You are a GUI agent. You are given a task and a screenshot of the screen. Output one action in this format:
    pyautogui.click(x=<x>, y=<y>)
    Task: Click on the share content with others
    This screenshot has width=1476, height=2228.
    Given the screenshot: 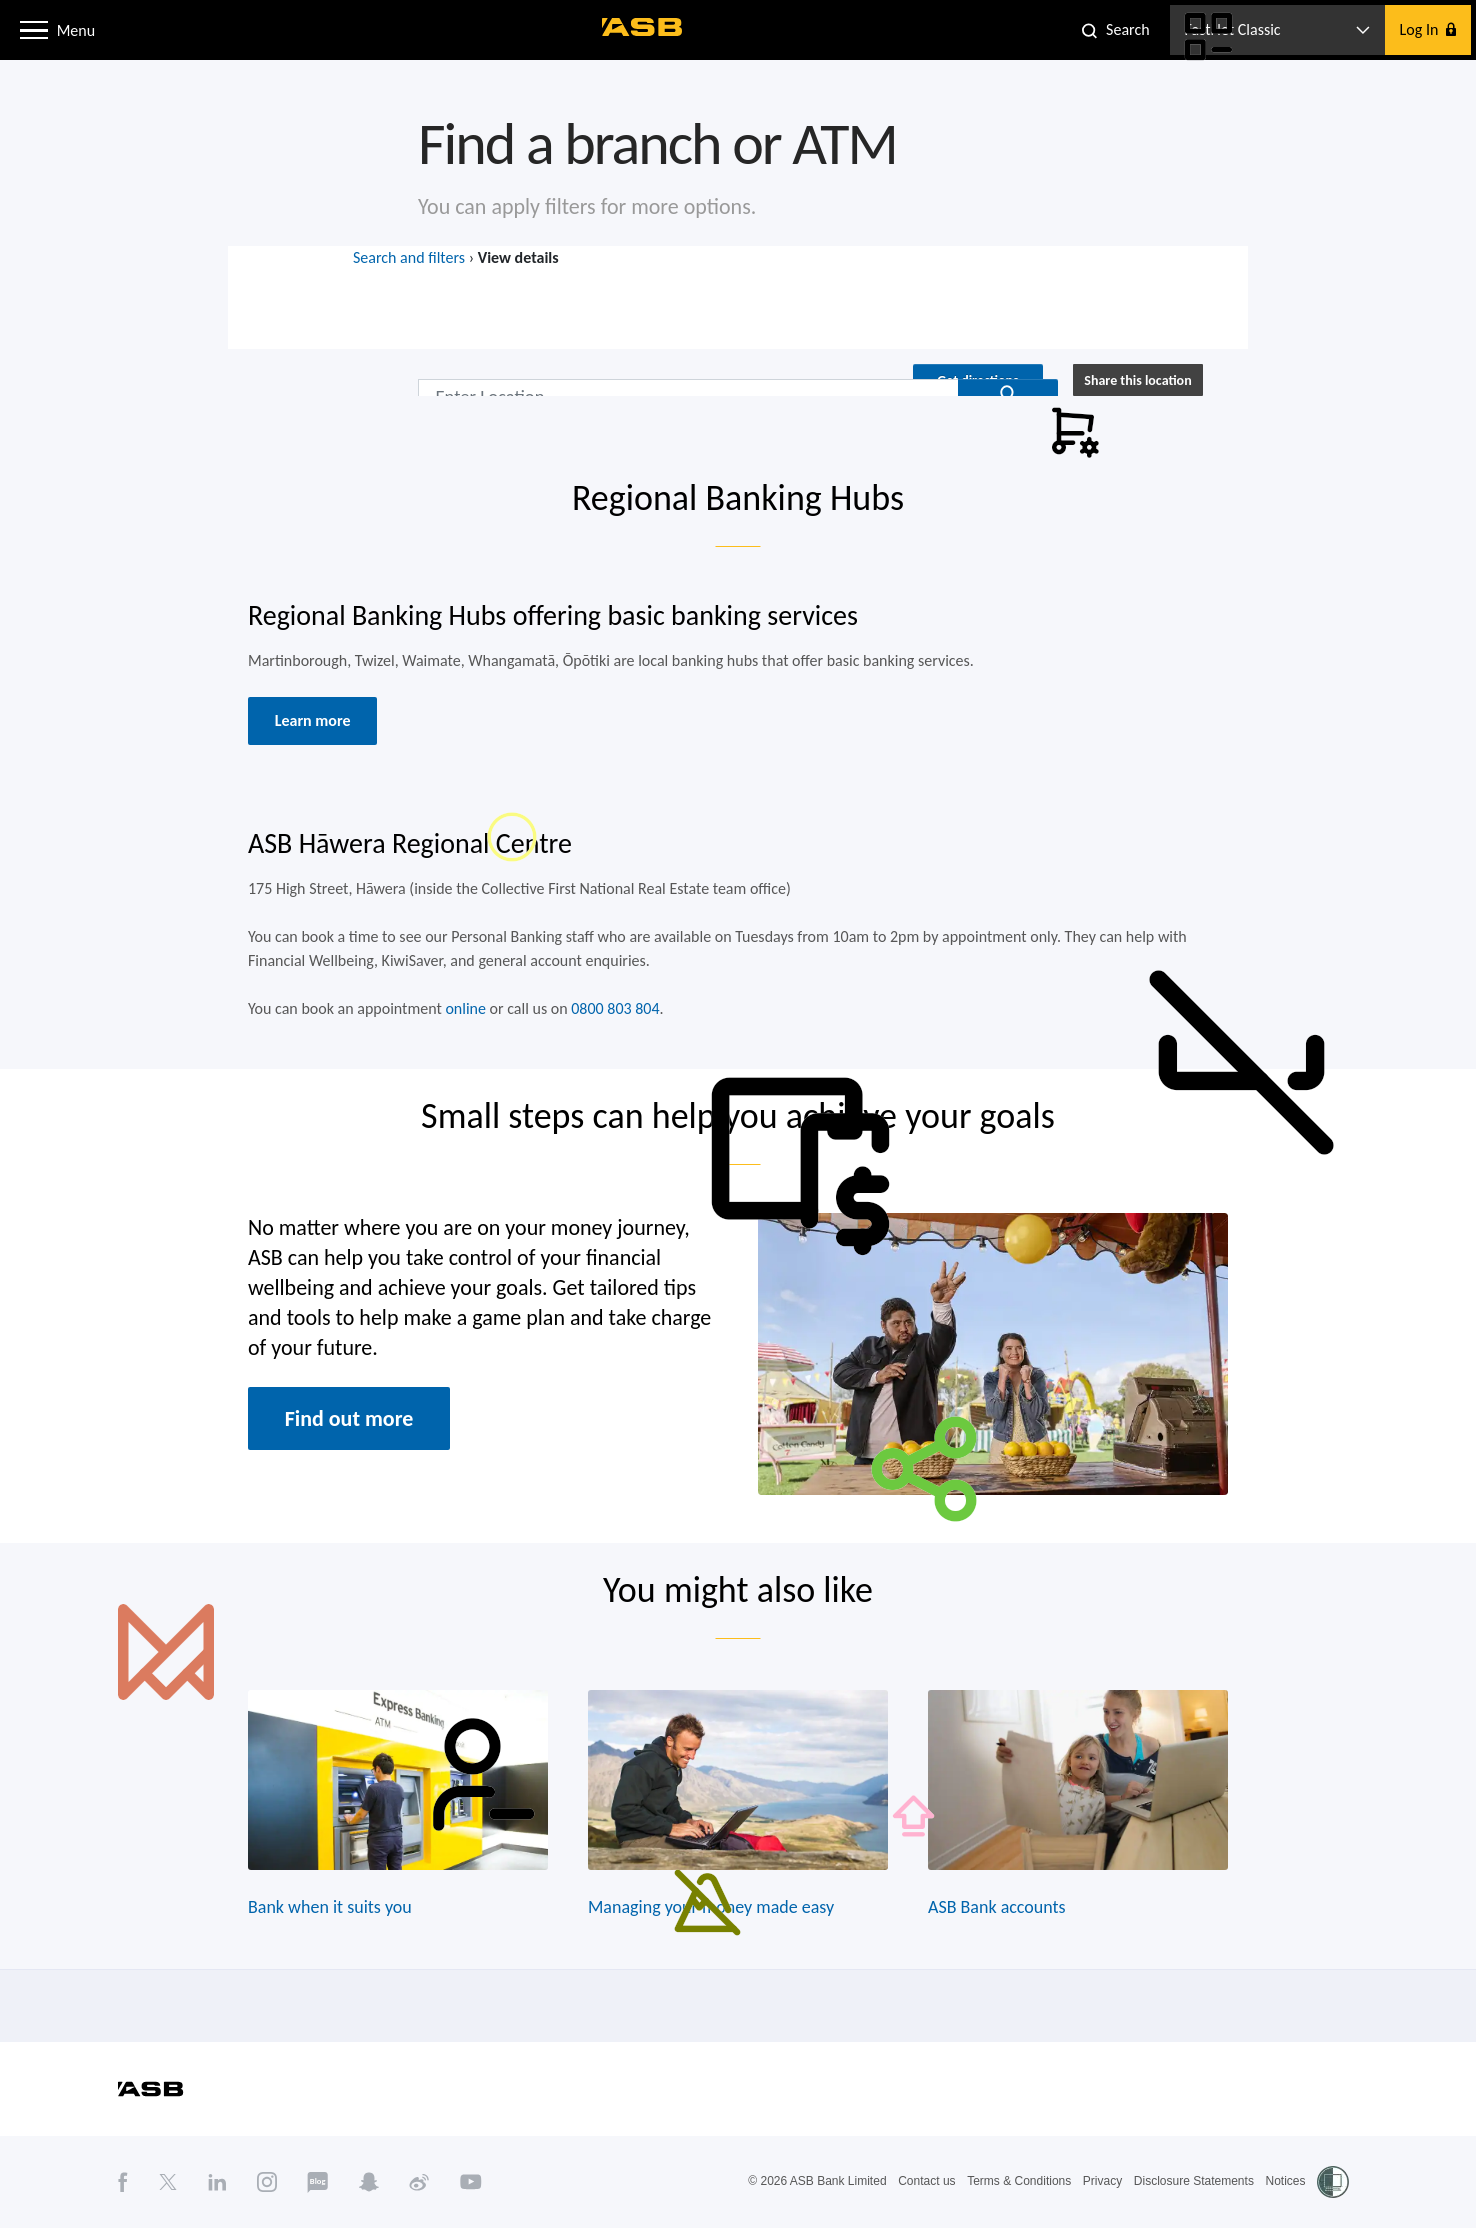 What is the action you would take?
    pyautogui.click(x=924, y=1469)
    